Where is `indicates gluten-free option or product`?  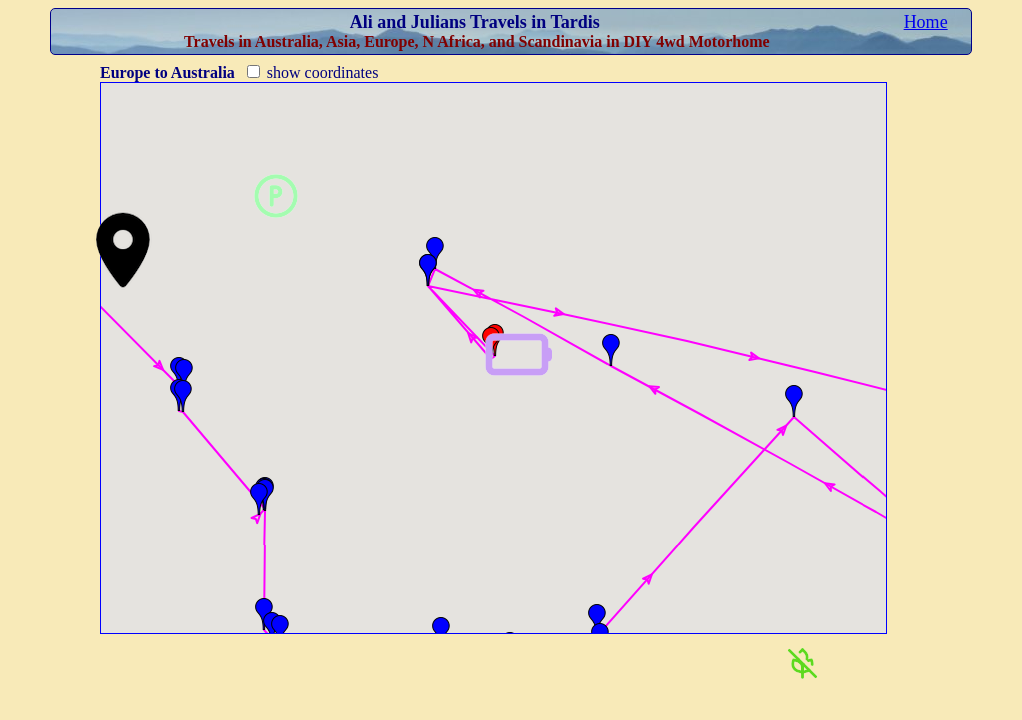
indicates gluten-free option or product is located at coordinates (802, 663).